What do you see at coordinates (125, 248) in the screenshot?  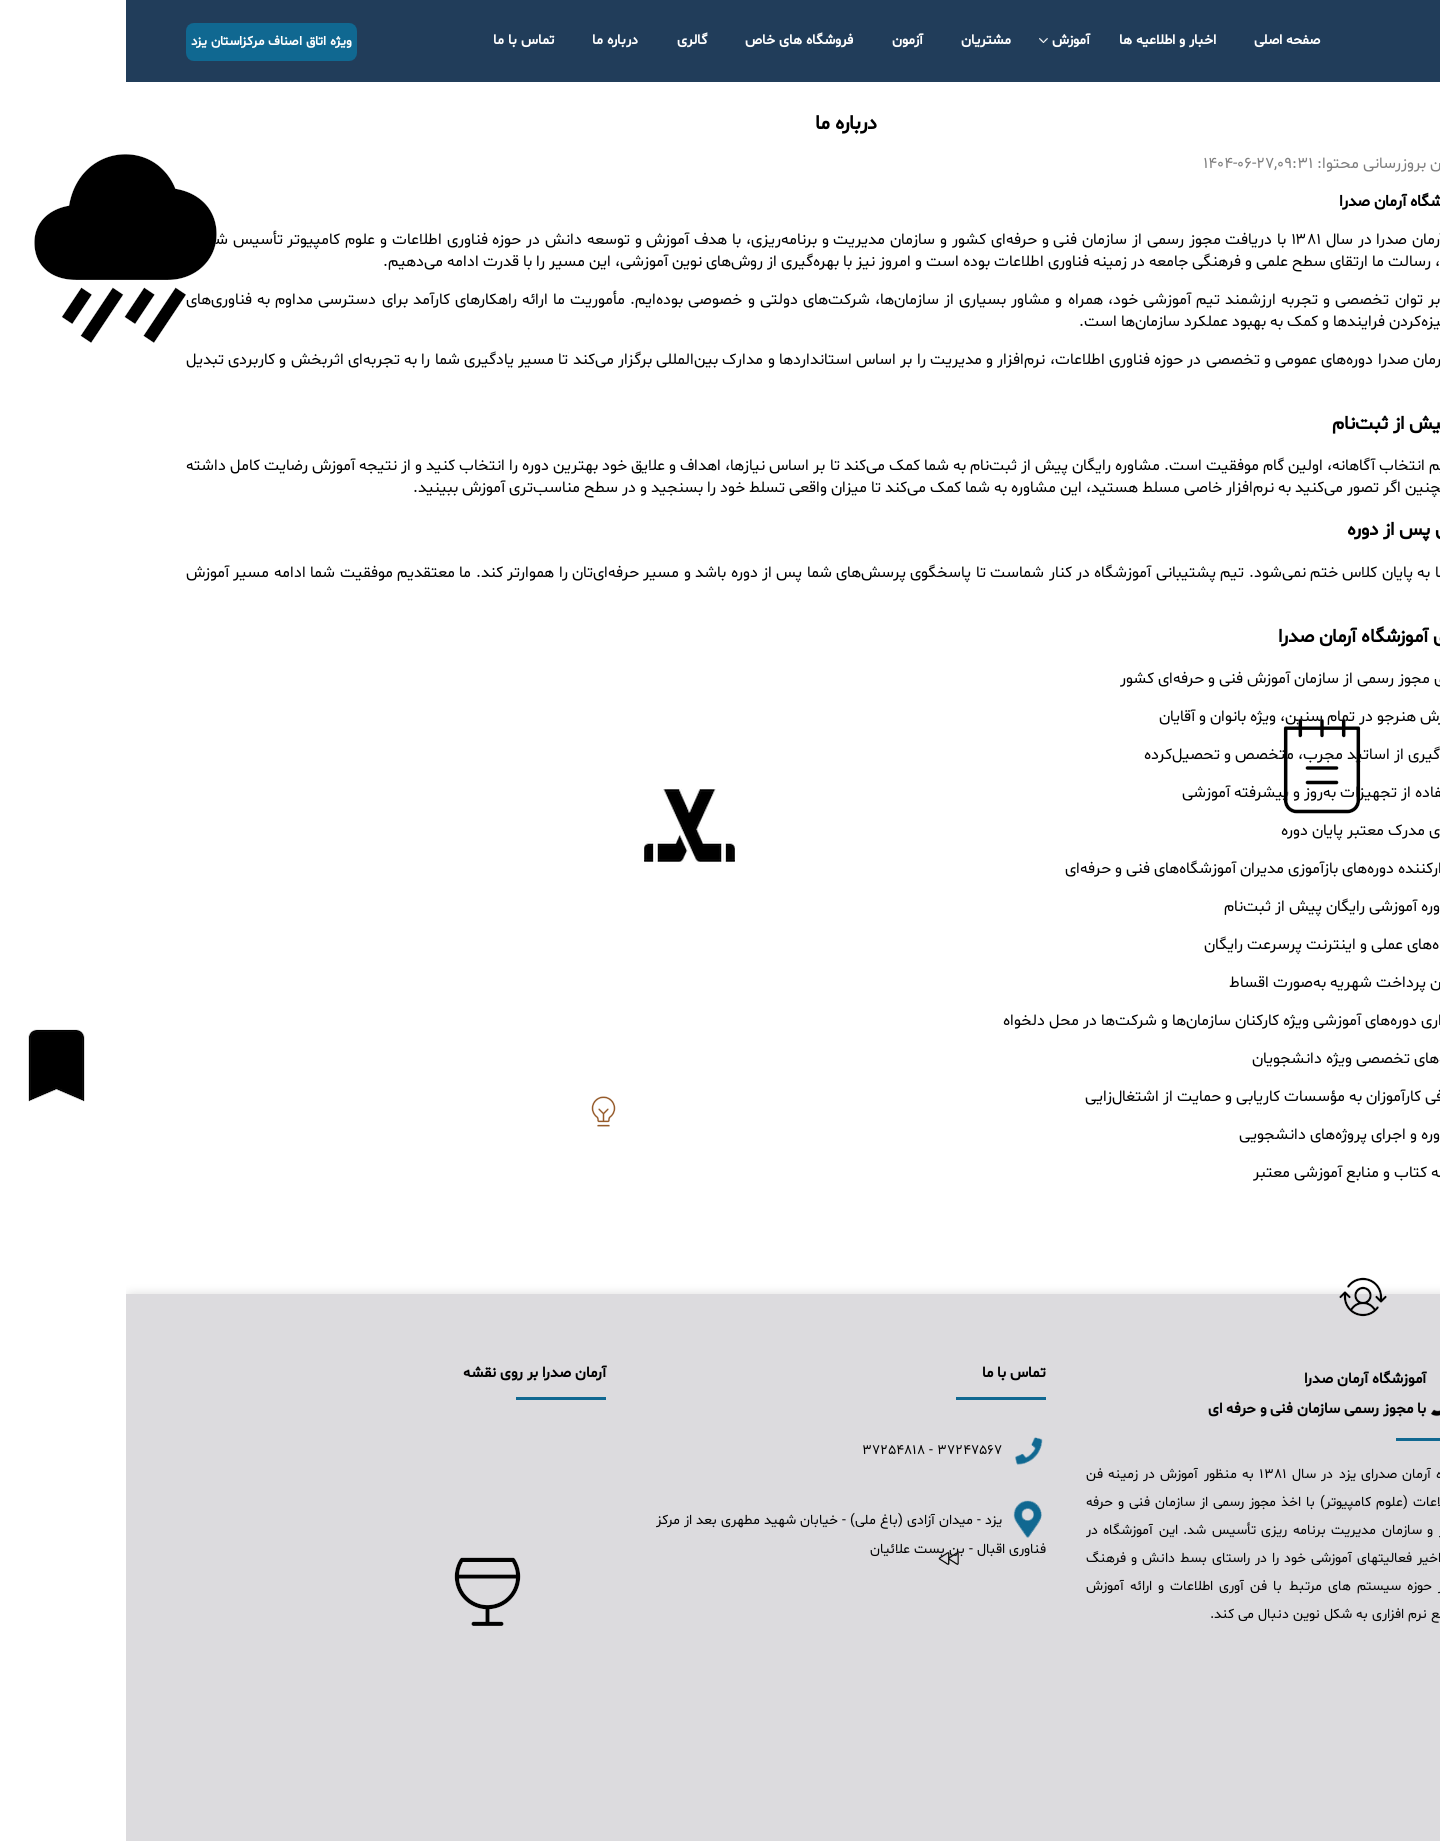 I see `indicates rainy weather conditions` at bounding box center [125, 248].